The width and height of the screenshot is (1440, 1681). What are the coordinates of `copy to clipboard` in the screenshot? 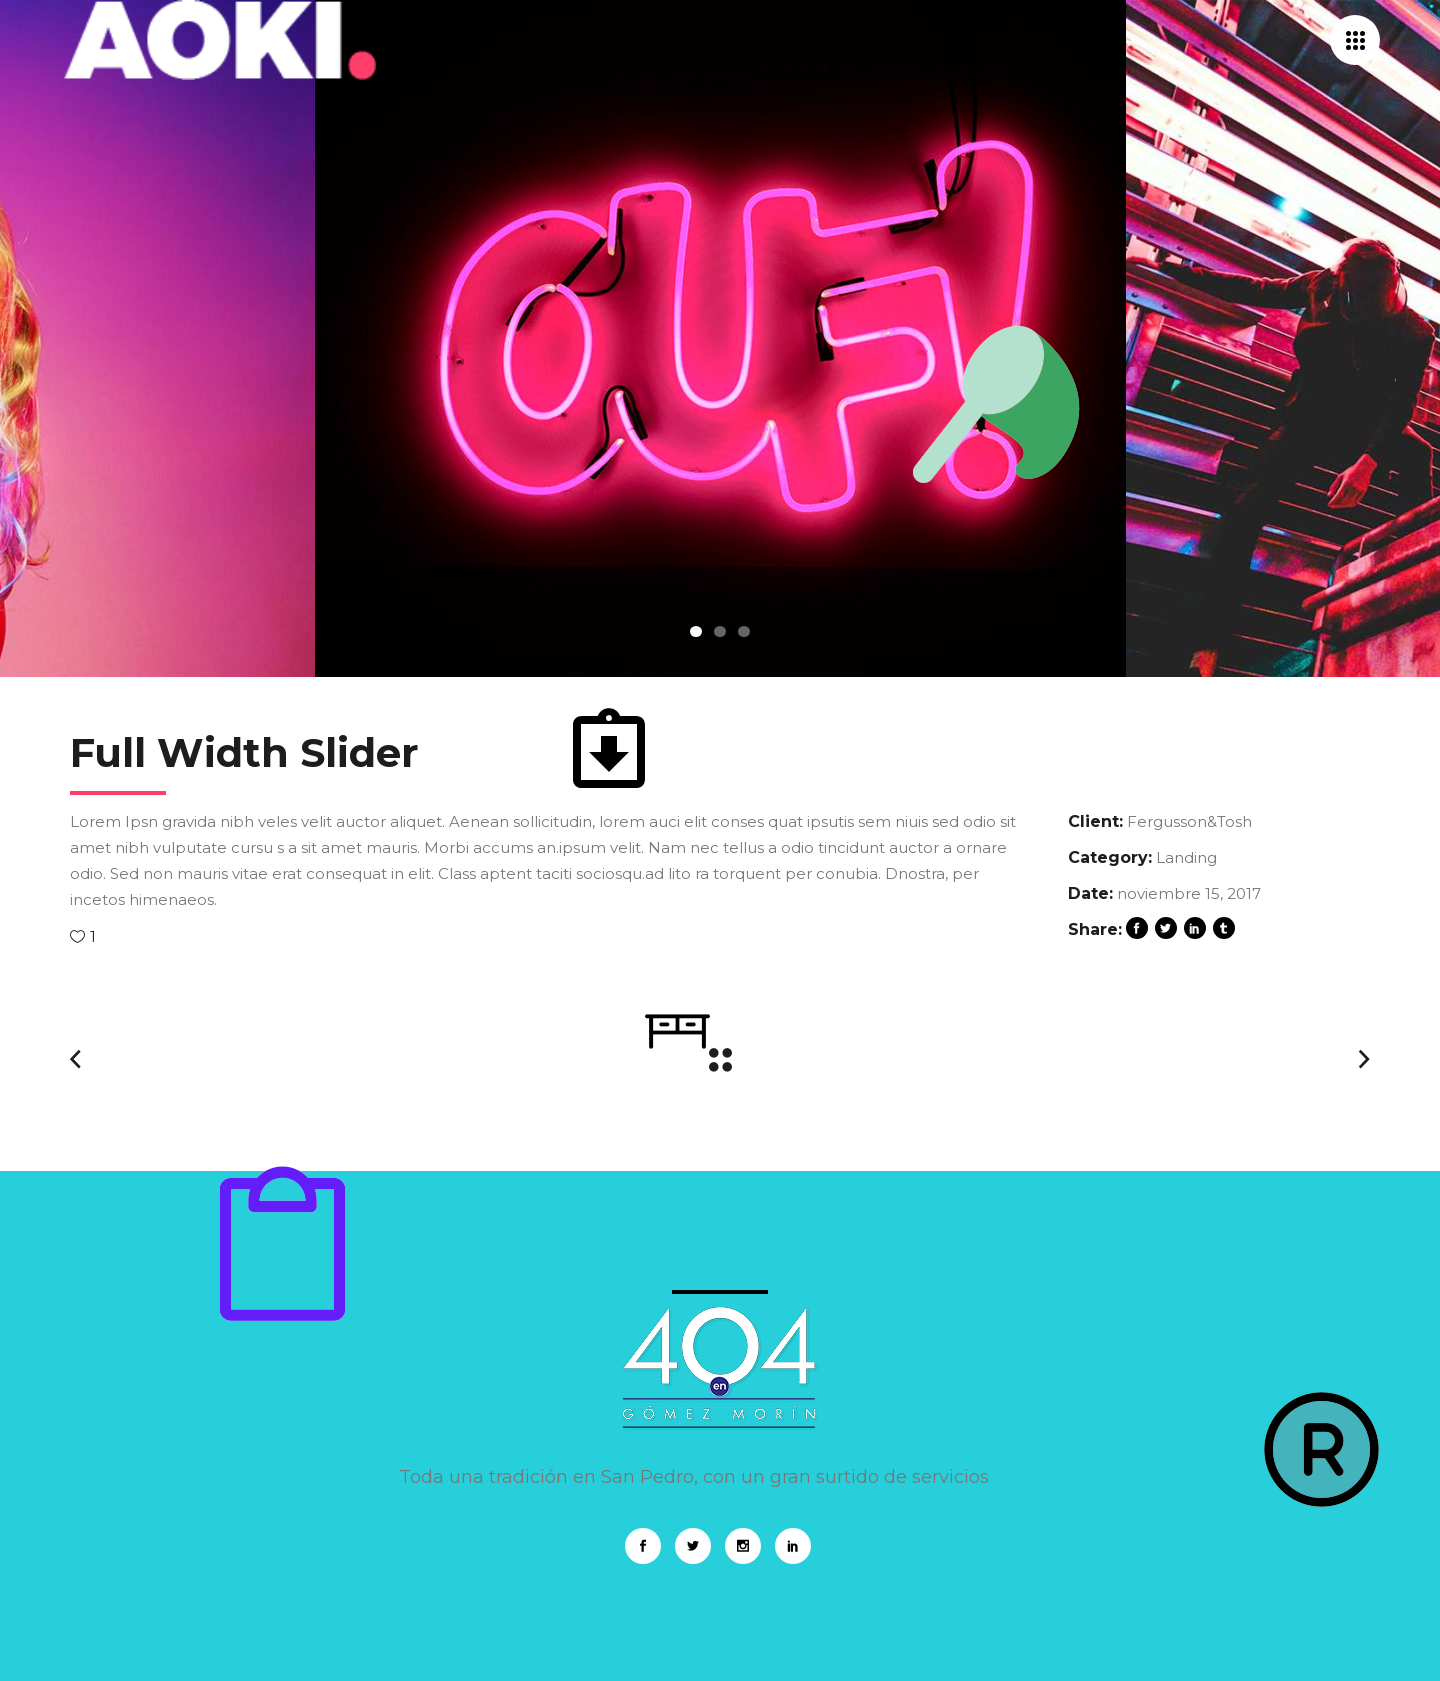 It's located at (282, 1246).